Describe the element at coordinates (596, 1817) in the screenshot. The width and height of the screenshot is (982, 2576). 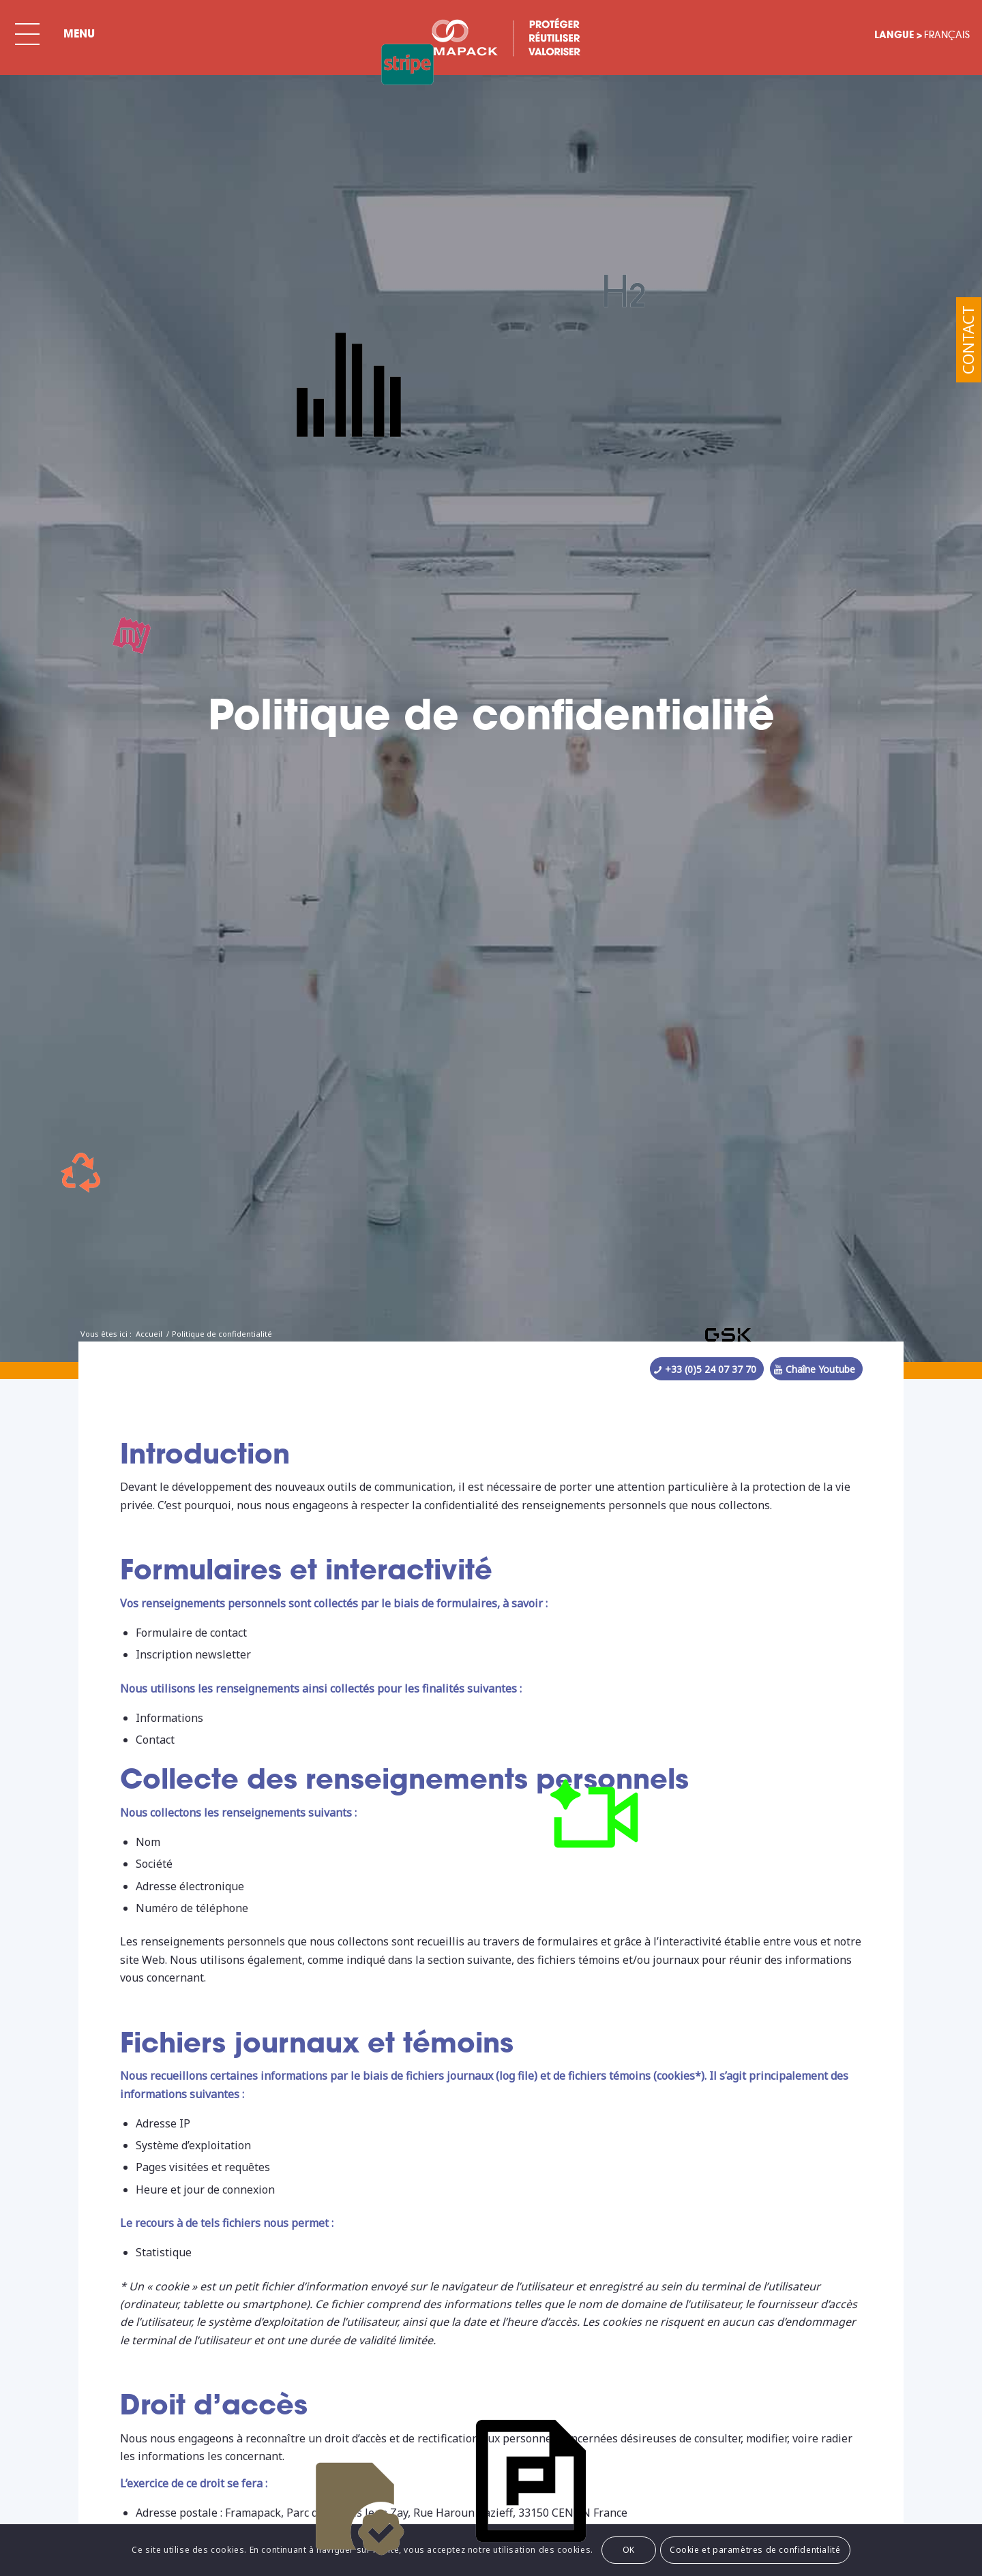
I see `enable AI-powered video features` at that location.